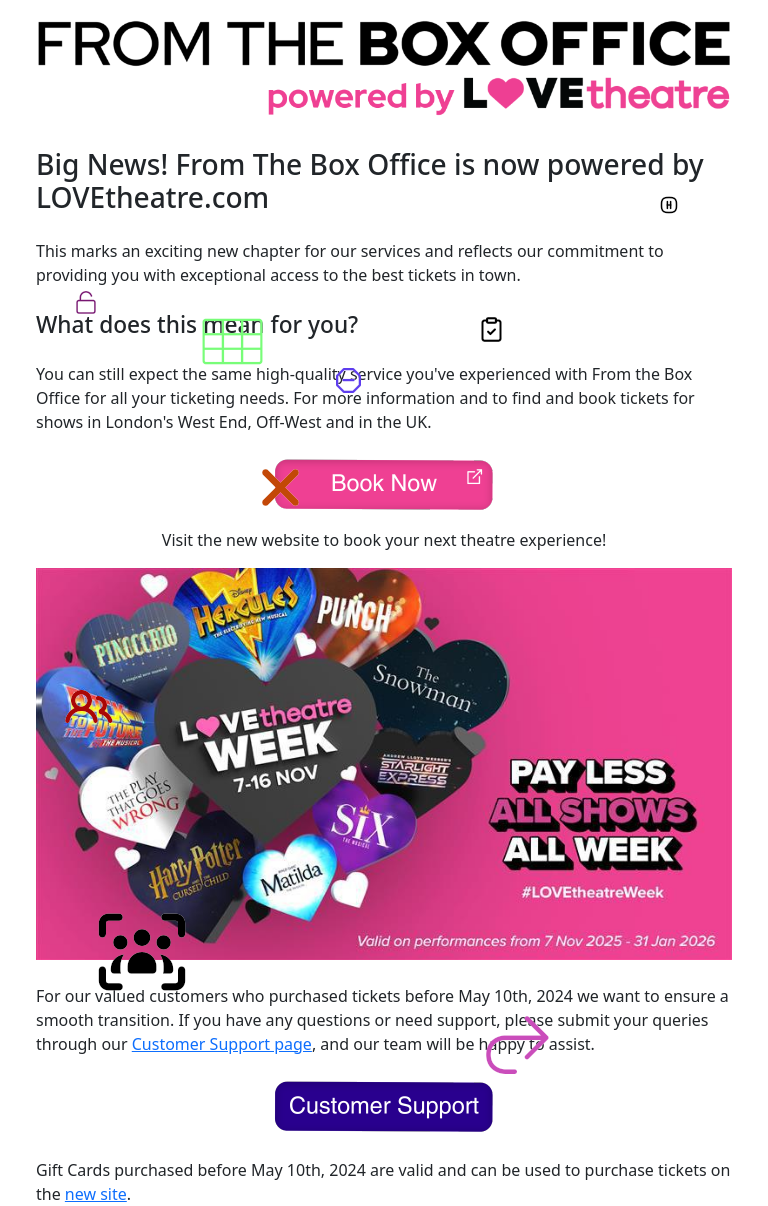 This screenshot has width=768, height=1206. I want to click on access hospital or medical services, so click(669, 205).